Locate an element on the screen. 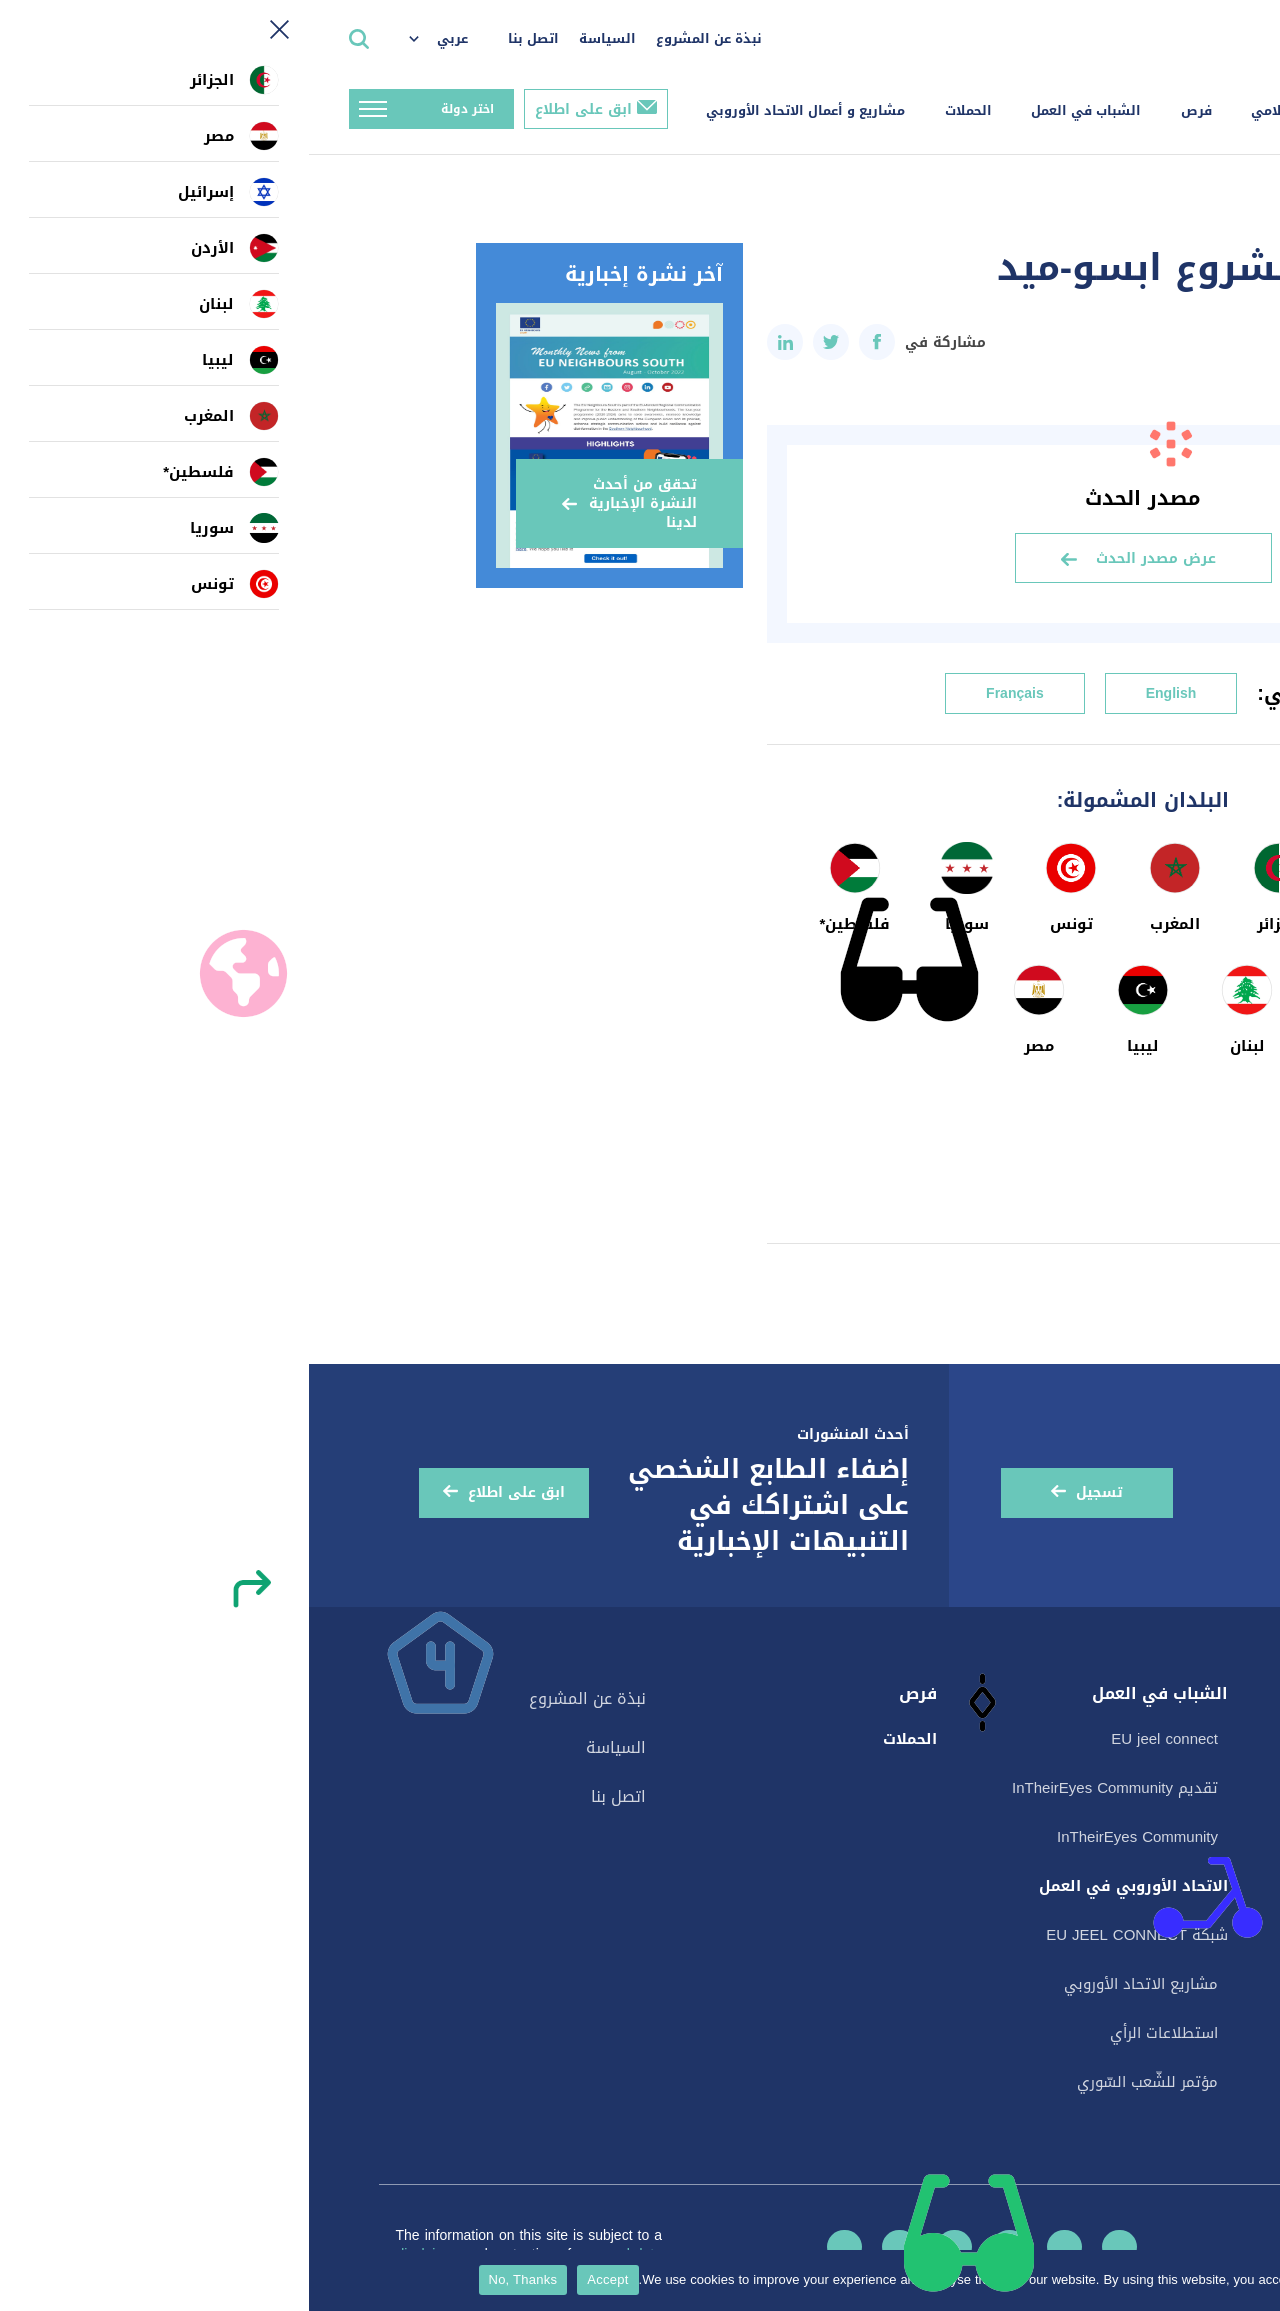  indicates step 4 in a multi-step process is located at coordinates (440, 1665).